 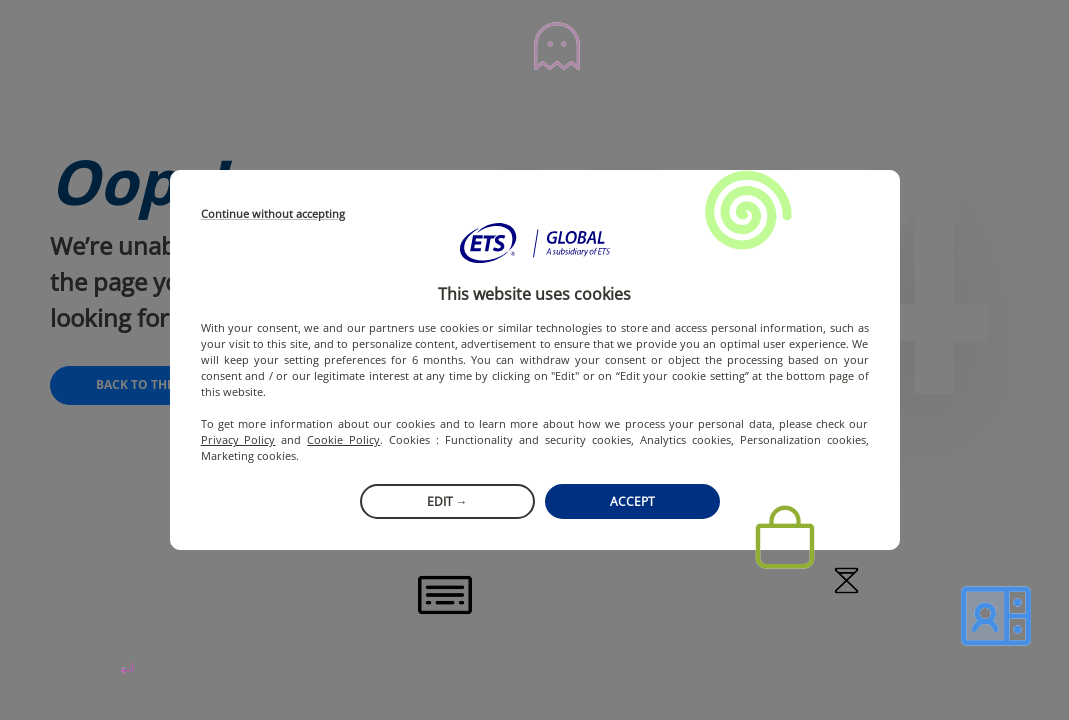 I want to click on indicates loading or processing in progress, so click(x=745, y=212).